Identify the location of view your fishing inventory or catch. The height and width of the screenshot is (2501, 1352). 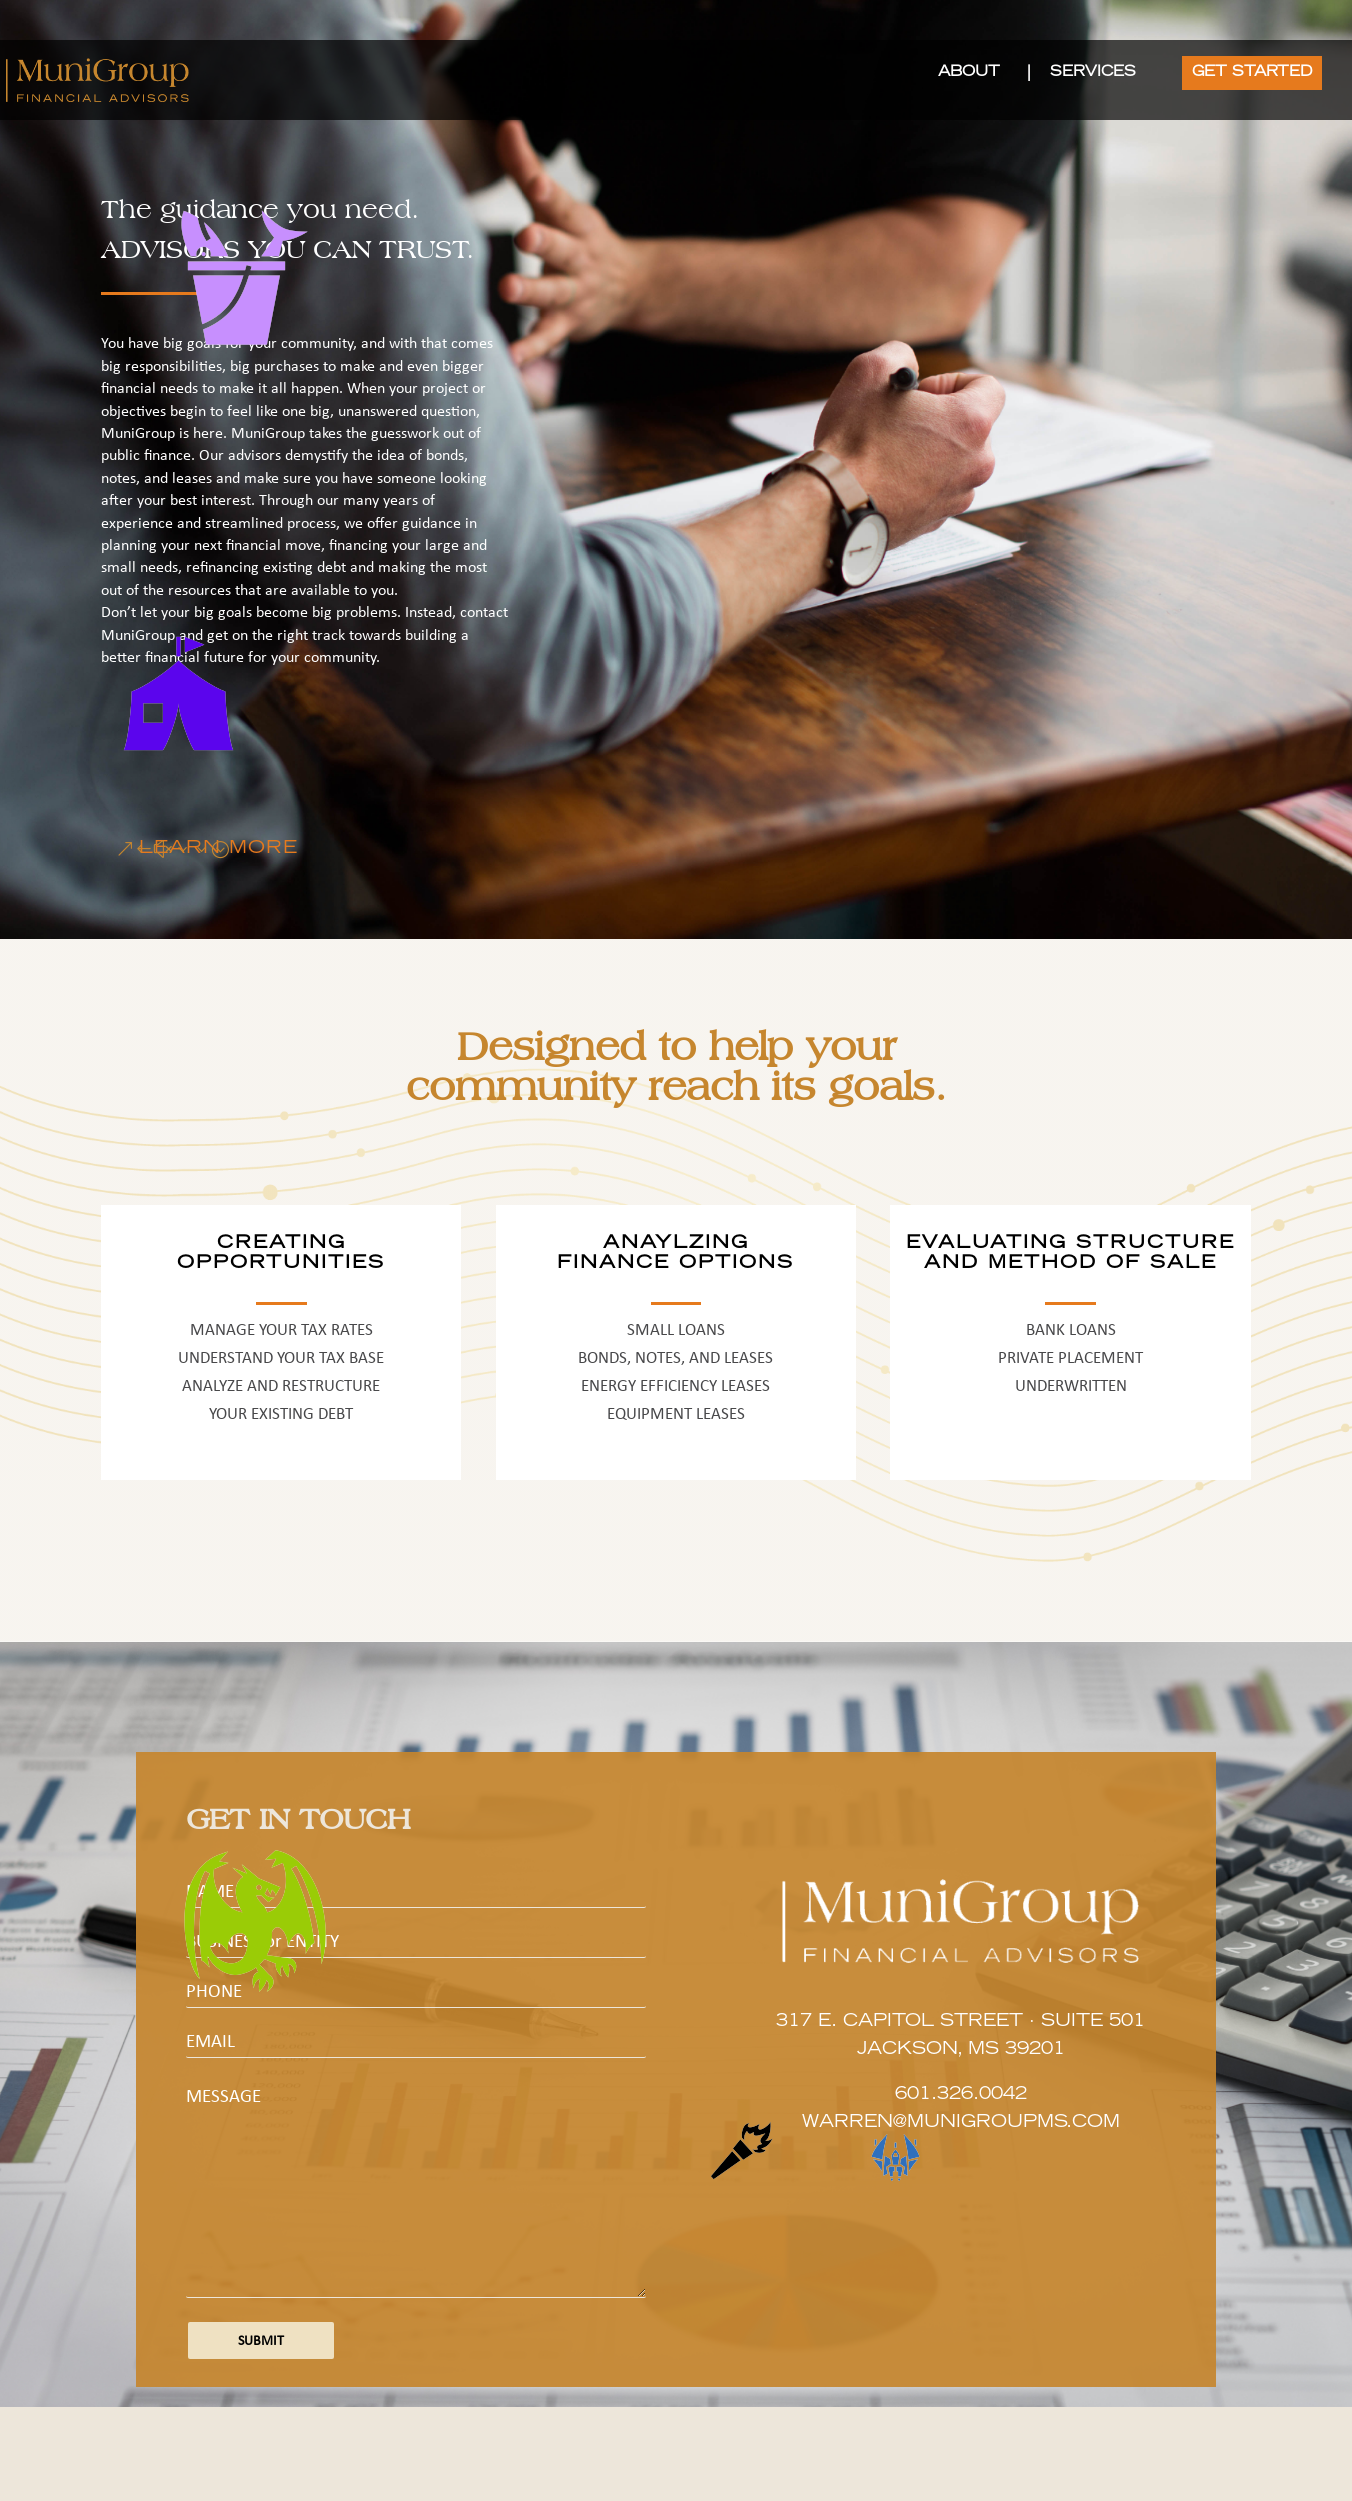
(236, 277).